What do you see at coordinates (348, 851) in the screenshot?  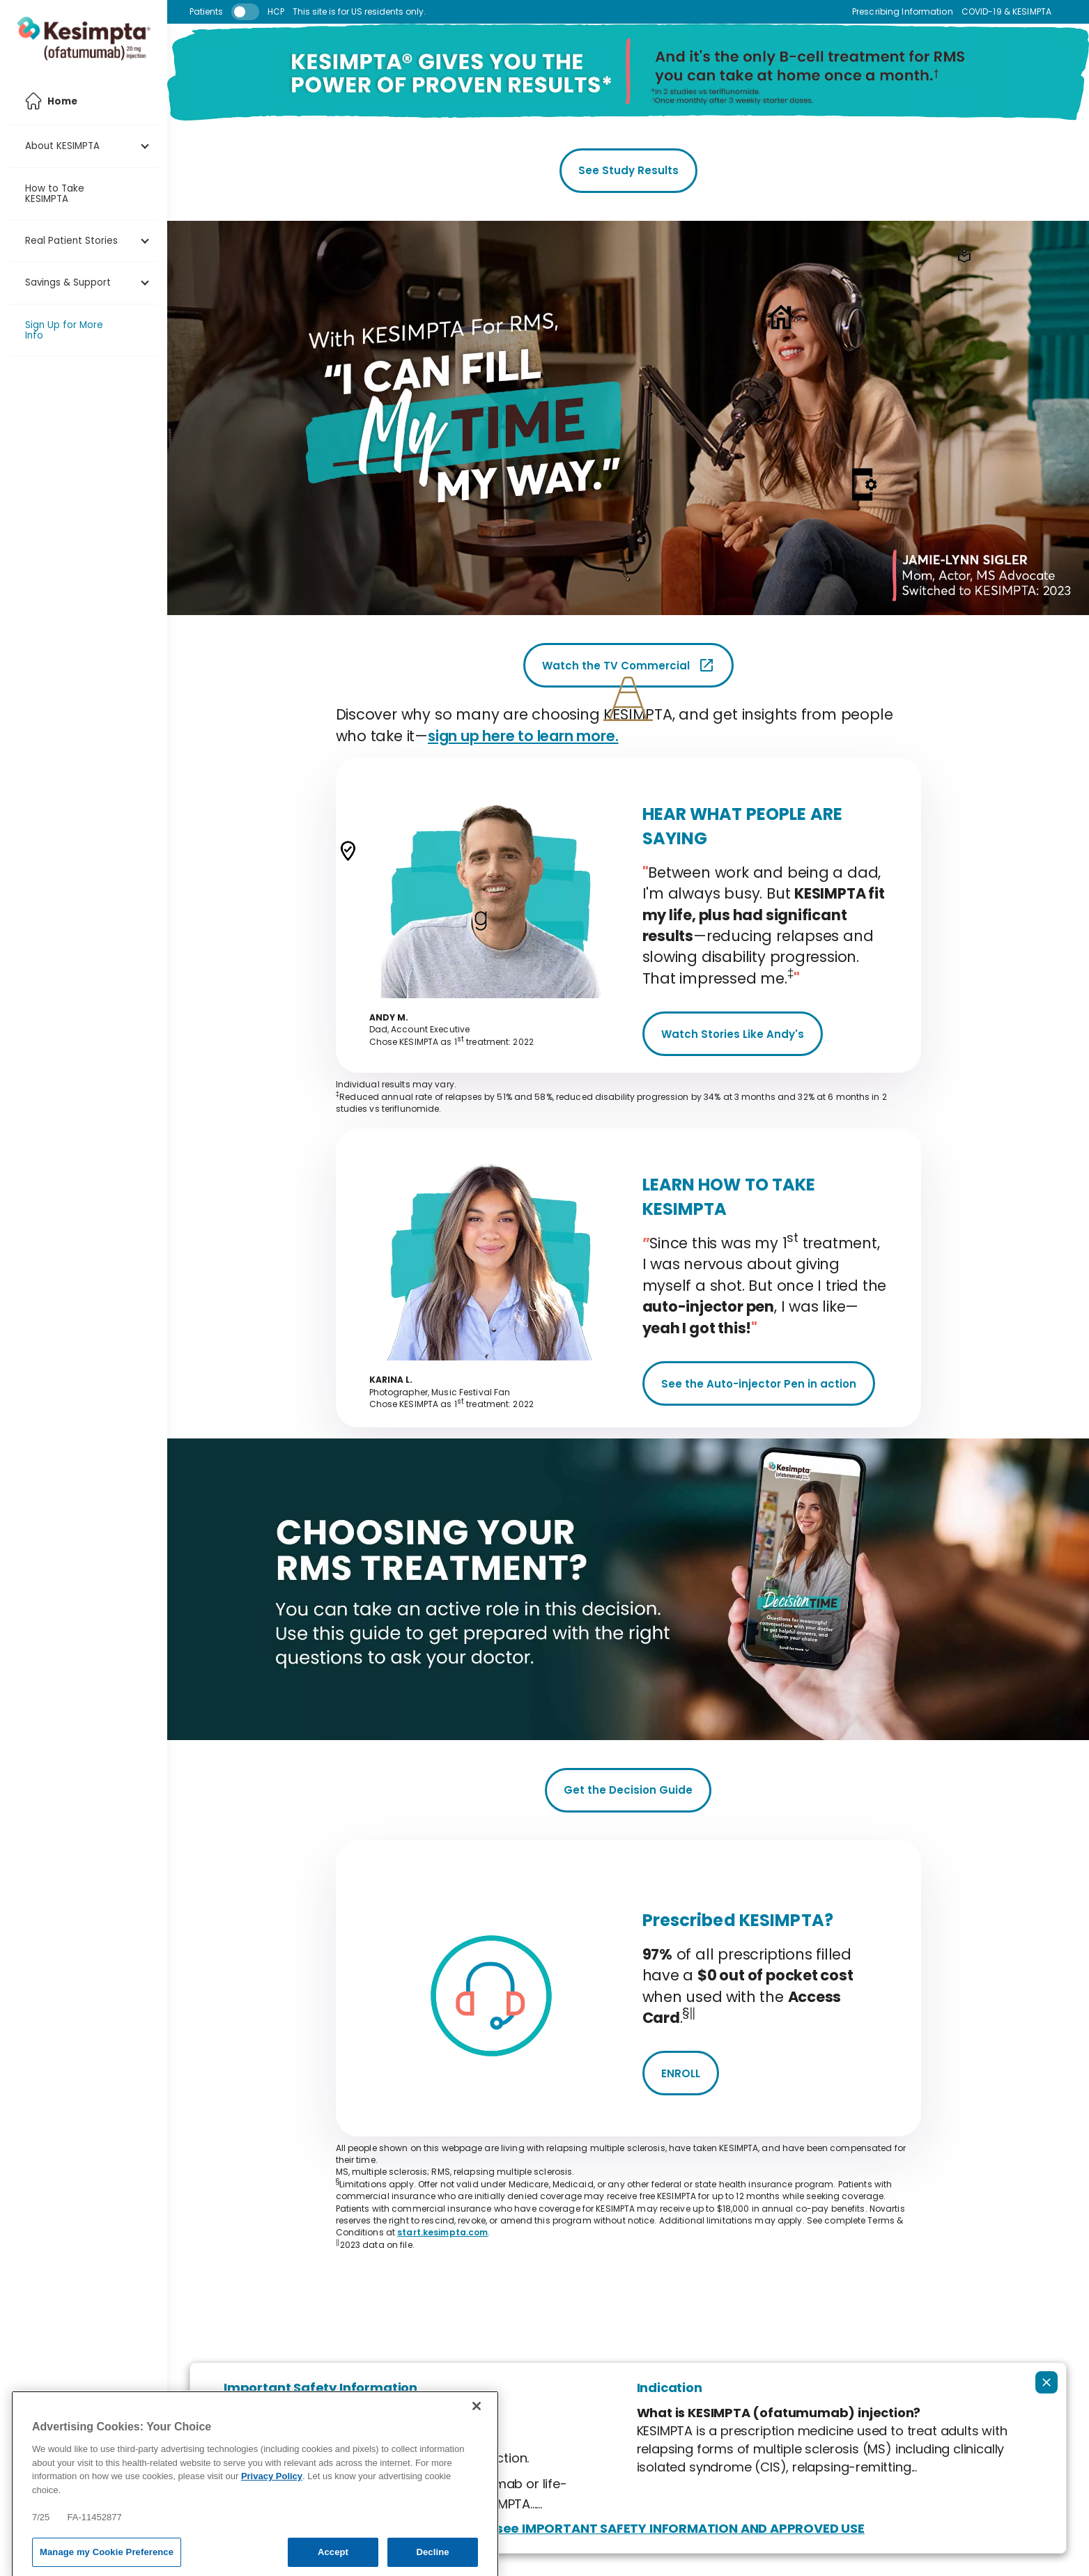 I see `confirm or select a location` at bounding box center [348, 851].